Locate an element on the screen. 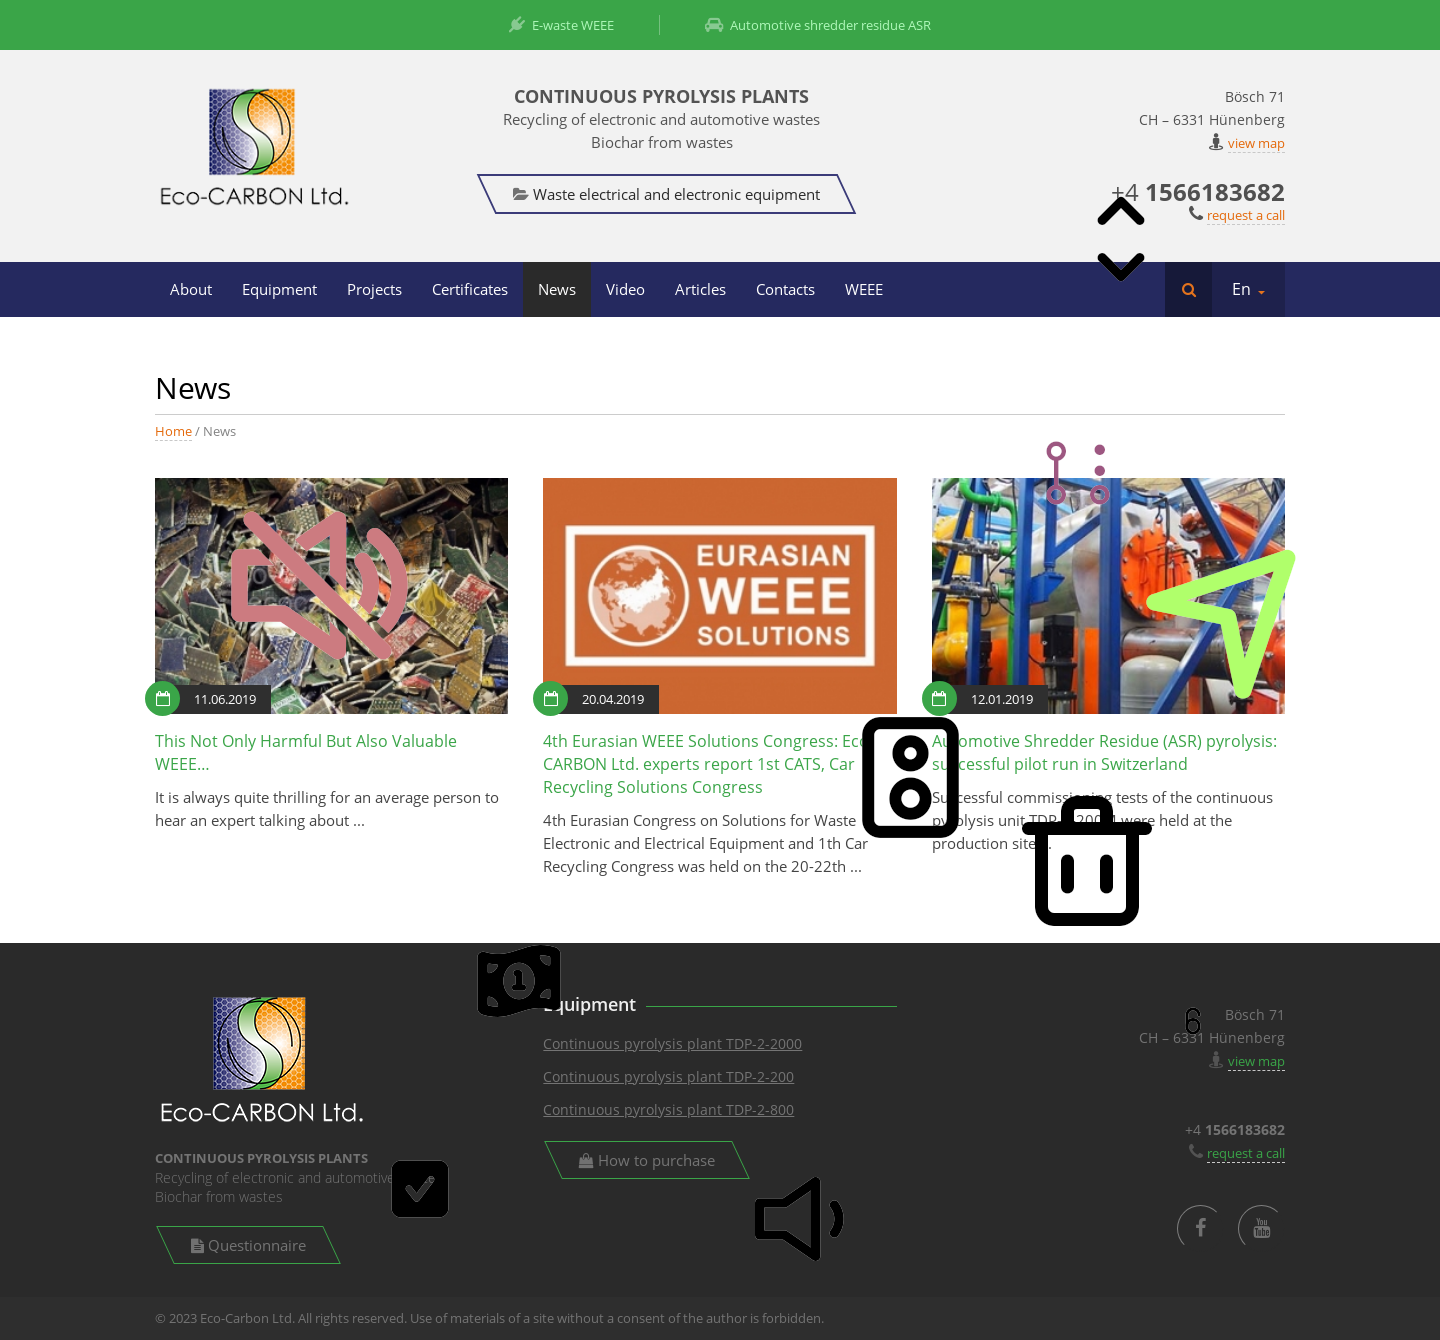  expand or collapse a dropdown menu is located at coordinates (1121, 239).